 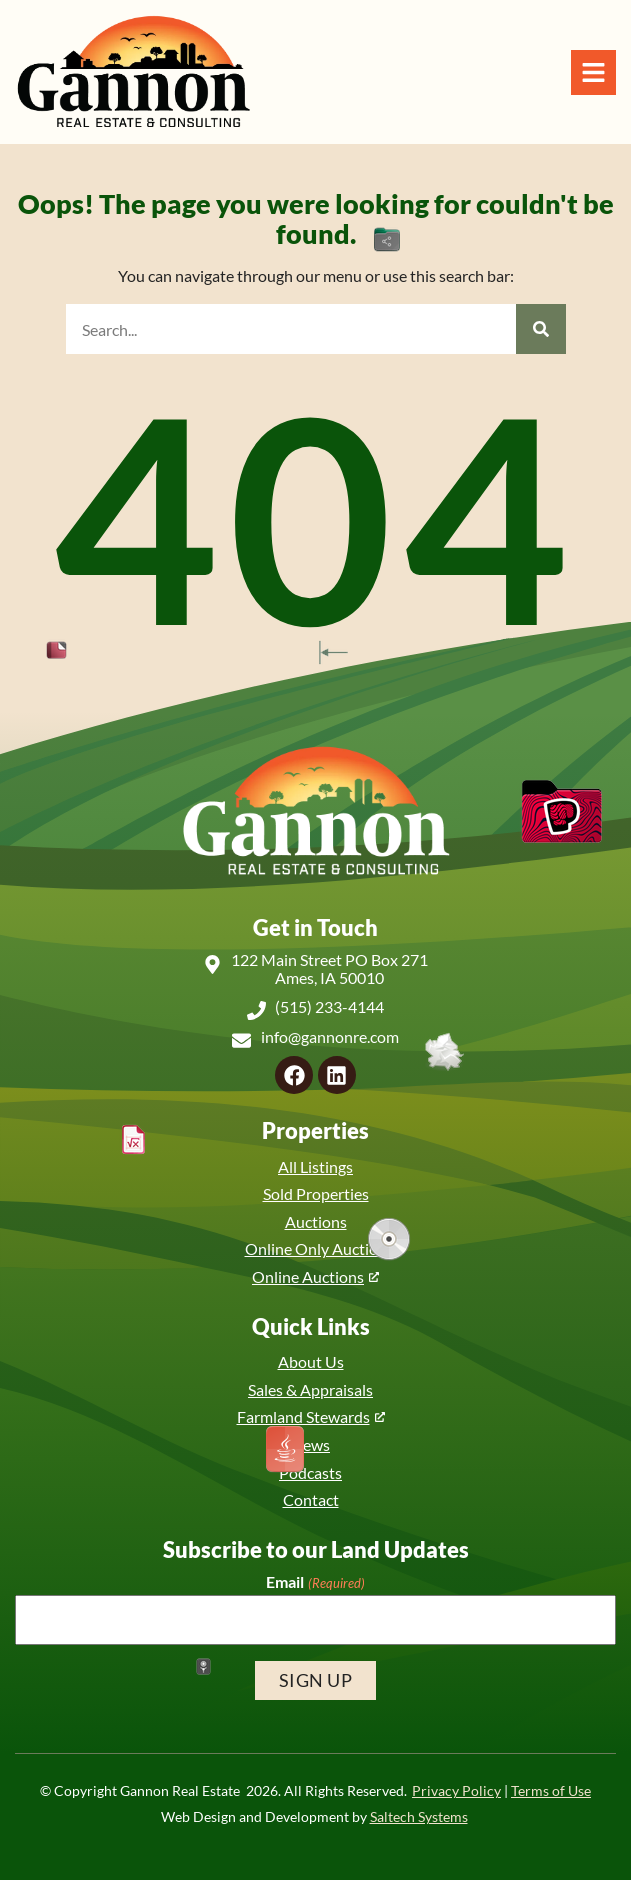 I want to click on a java source code file, so click(x=285, y=1449).